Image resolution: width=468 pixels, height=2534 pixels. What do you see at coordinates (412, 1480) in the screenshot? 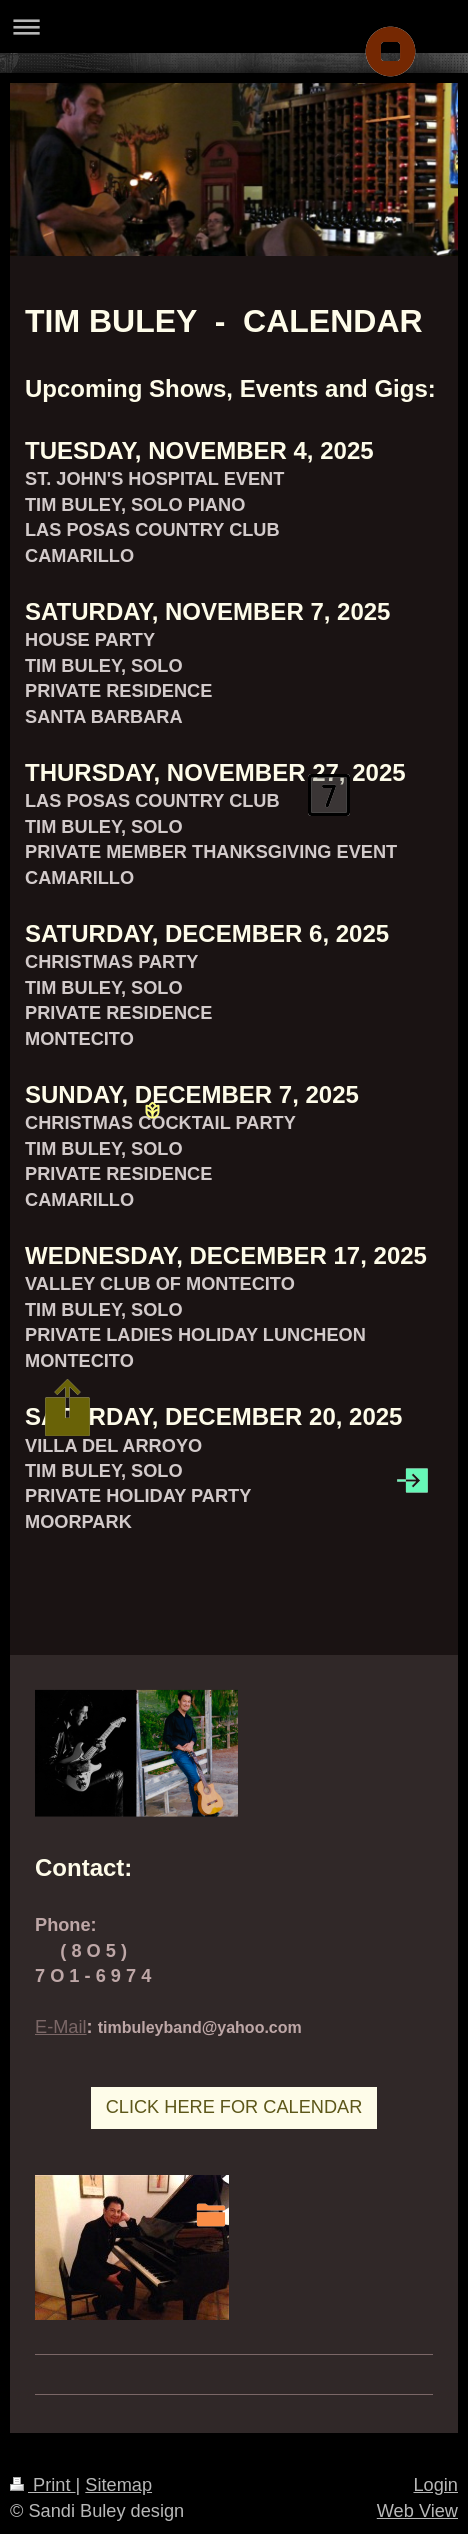
I see `log in or sign in to your account` at bounding box center [412, 1480].